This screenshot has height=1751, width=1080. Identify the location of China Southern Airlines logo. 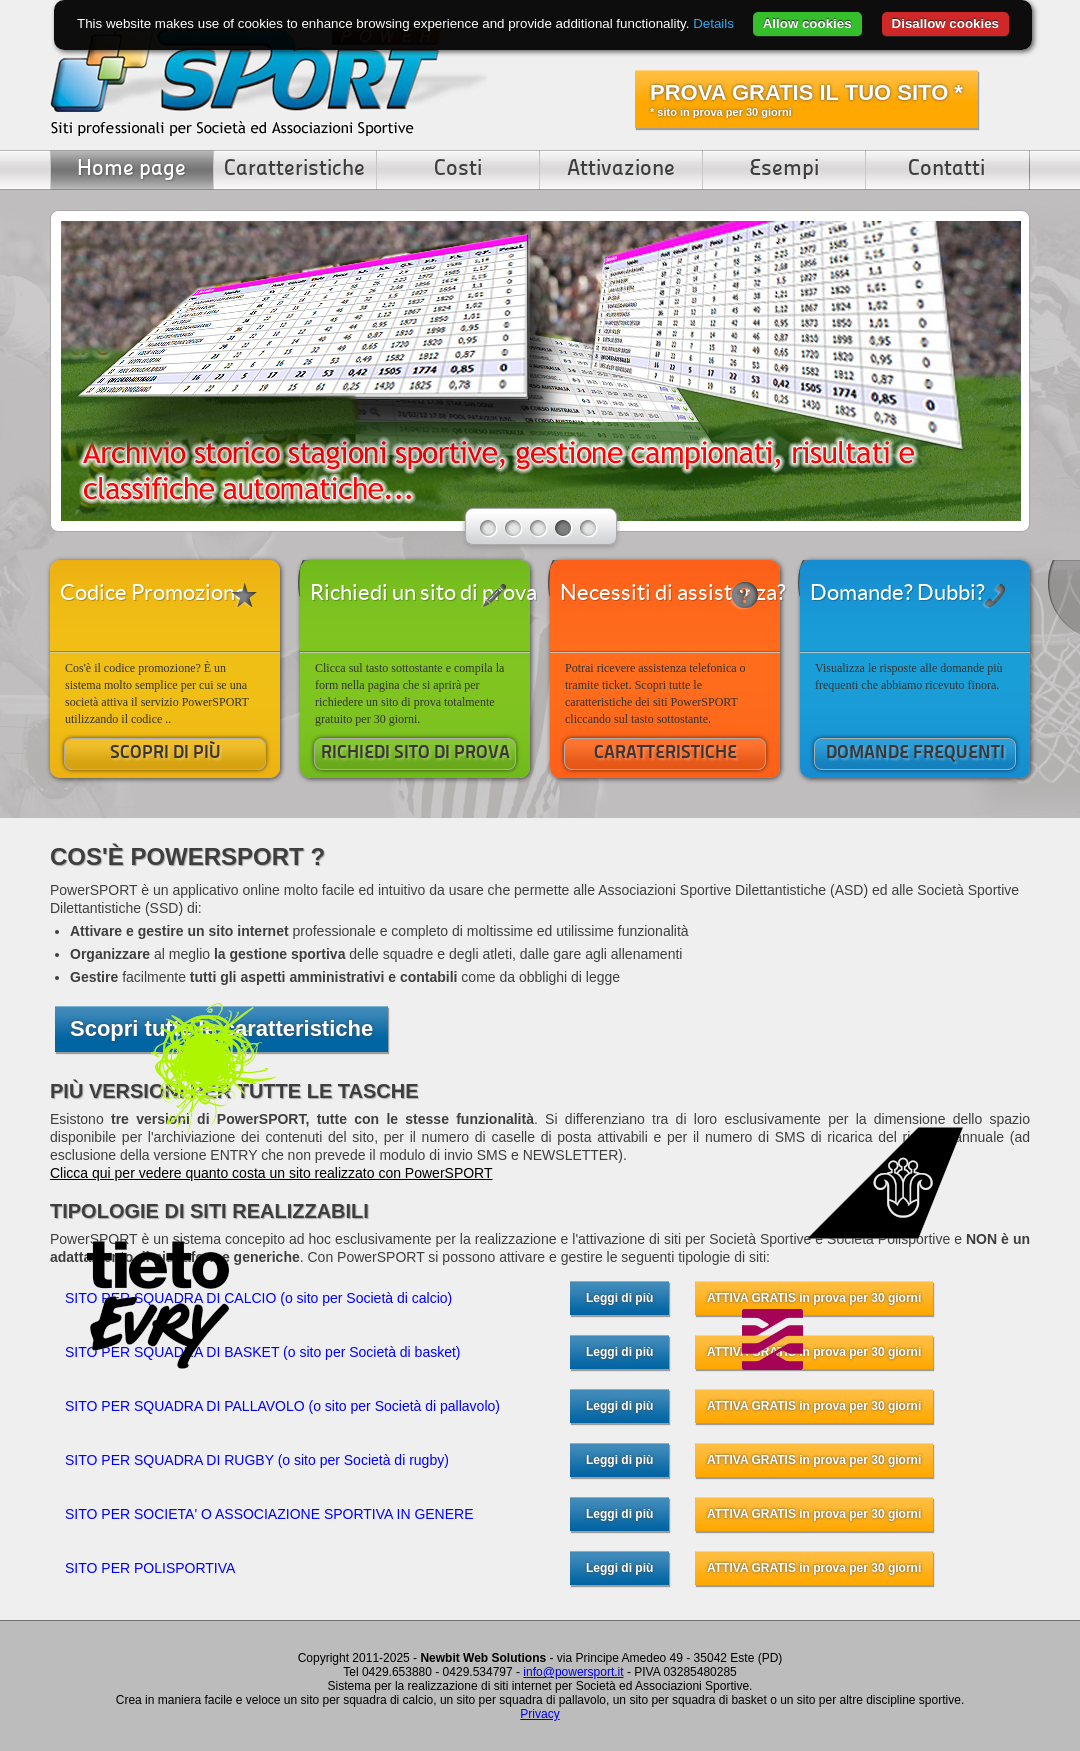
(885, 1183).